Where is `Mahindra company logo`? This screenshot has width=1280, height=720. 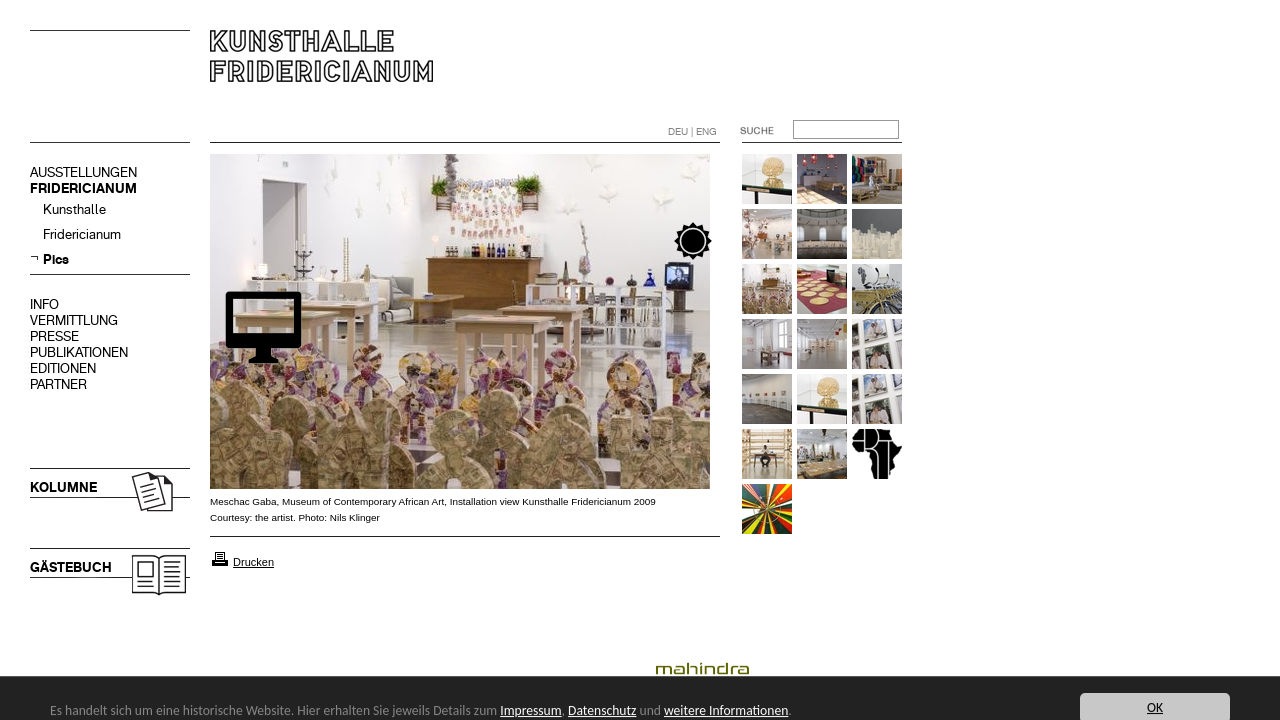 Mahindra company logo is located at coordinates (702, 668).